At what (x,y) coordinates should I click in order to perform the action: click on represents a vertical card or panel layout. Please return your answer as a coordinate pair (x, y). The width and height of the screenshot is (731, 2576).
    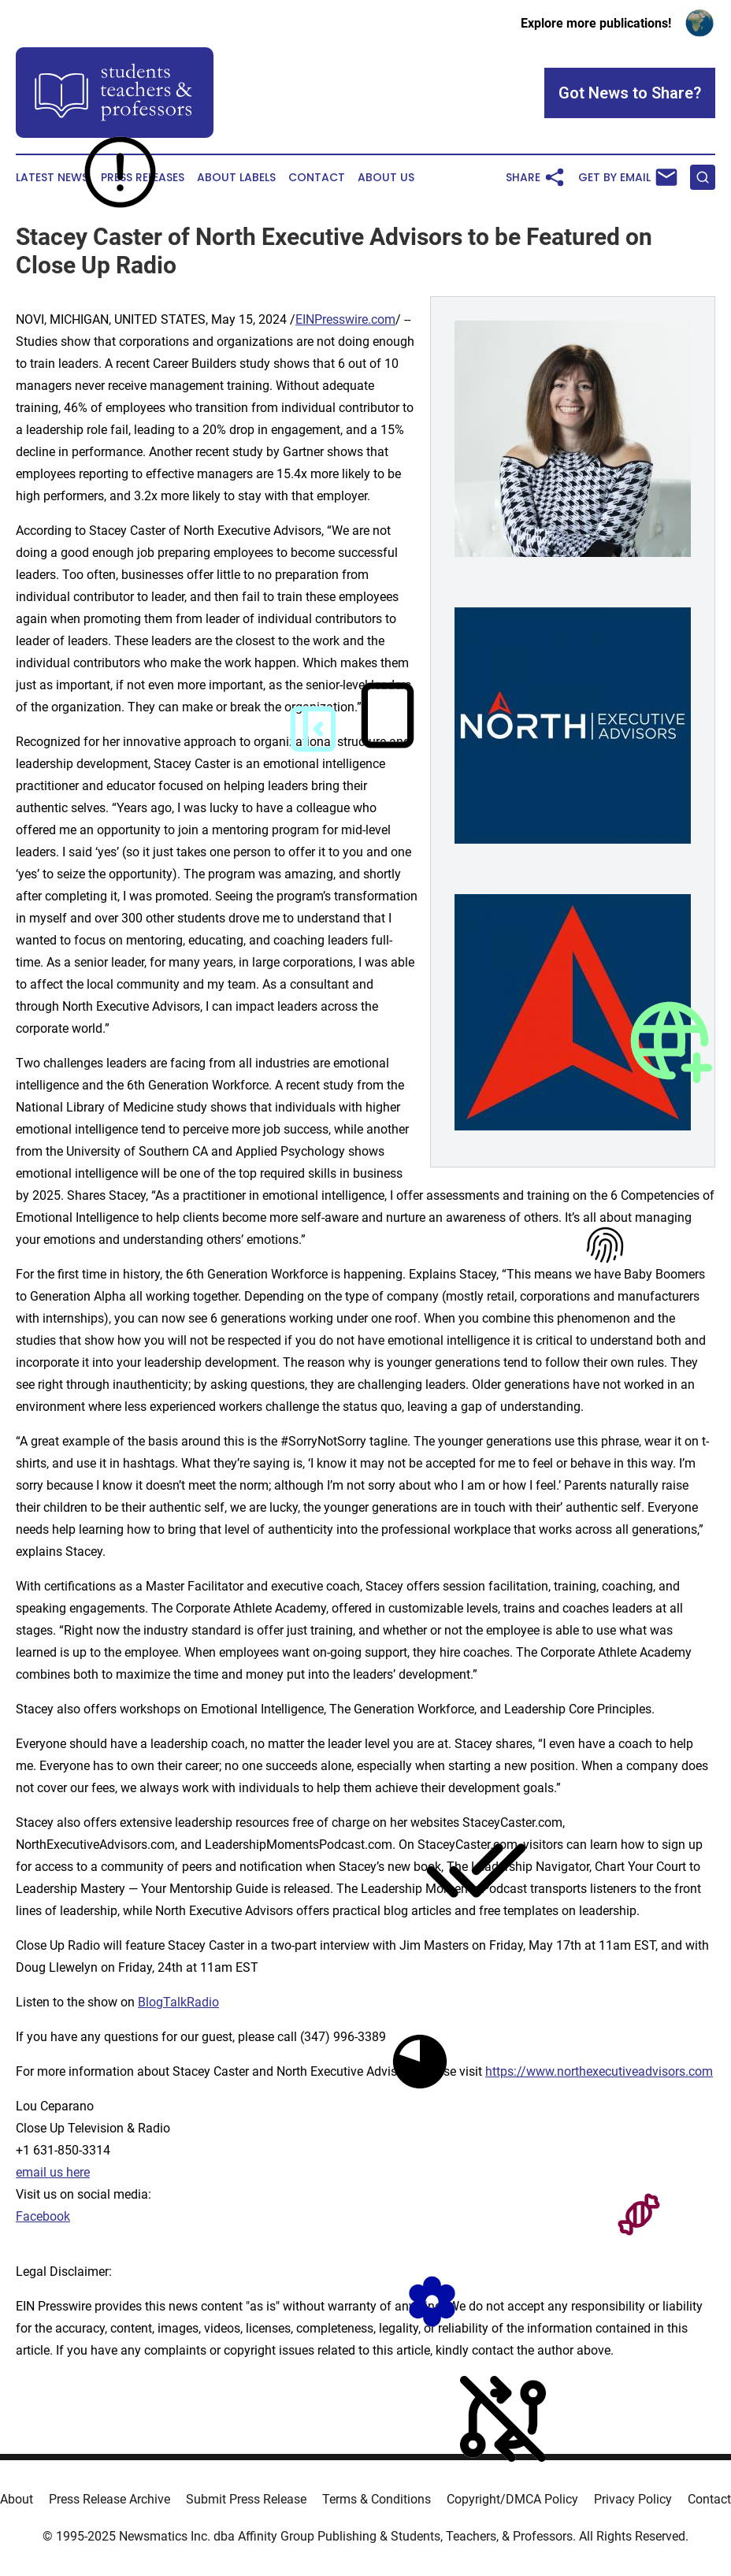
    Looking at the image, I should click on (388, 715).